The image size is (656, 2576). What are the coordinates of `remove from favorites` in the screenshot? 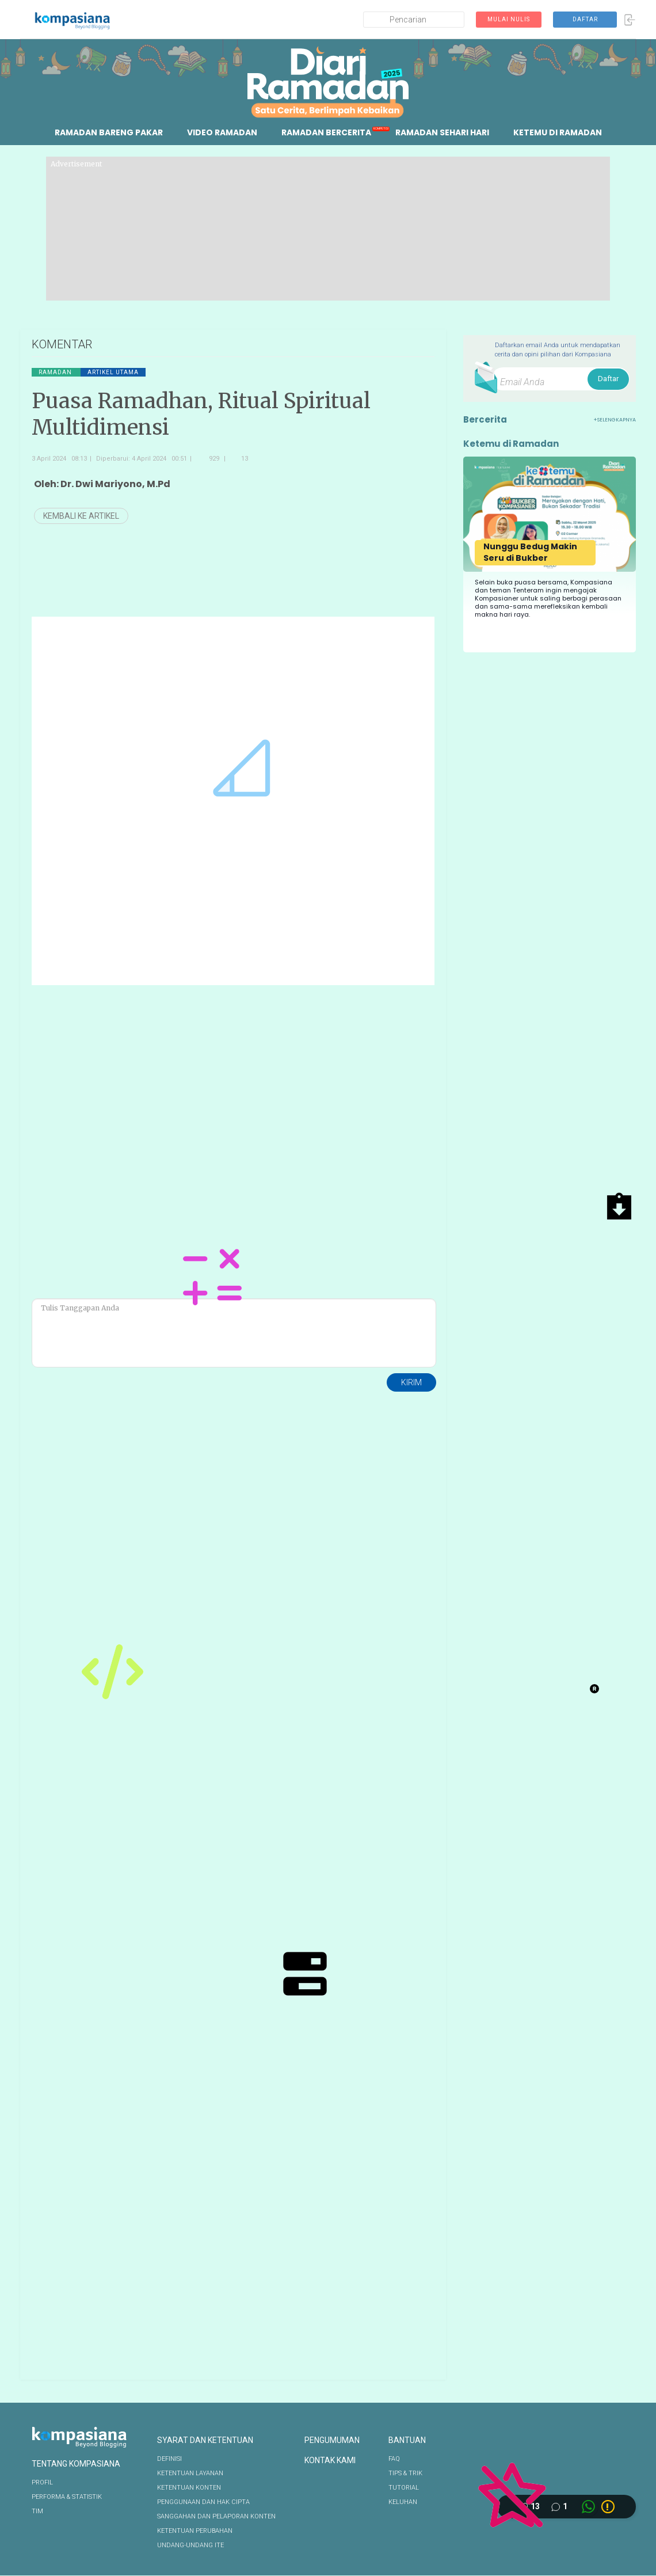 It's located at (512, 2497).